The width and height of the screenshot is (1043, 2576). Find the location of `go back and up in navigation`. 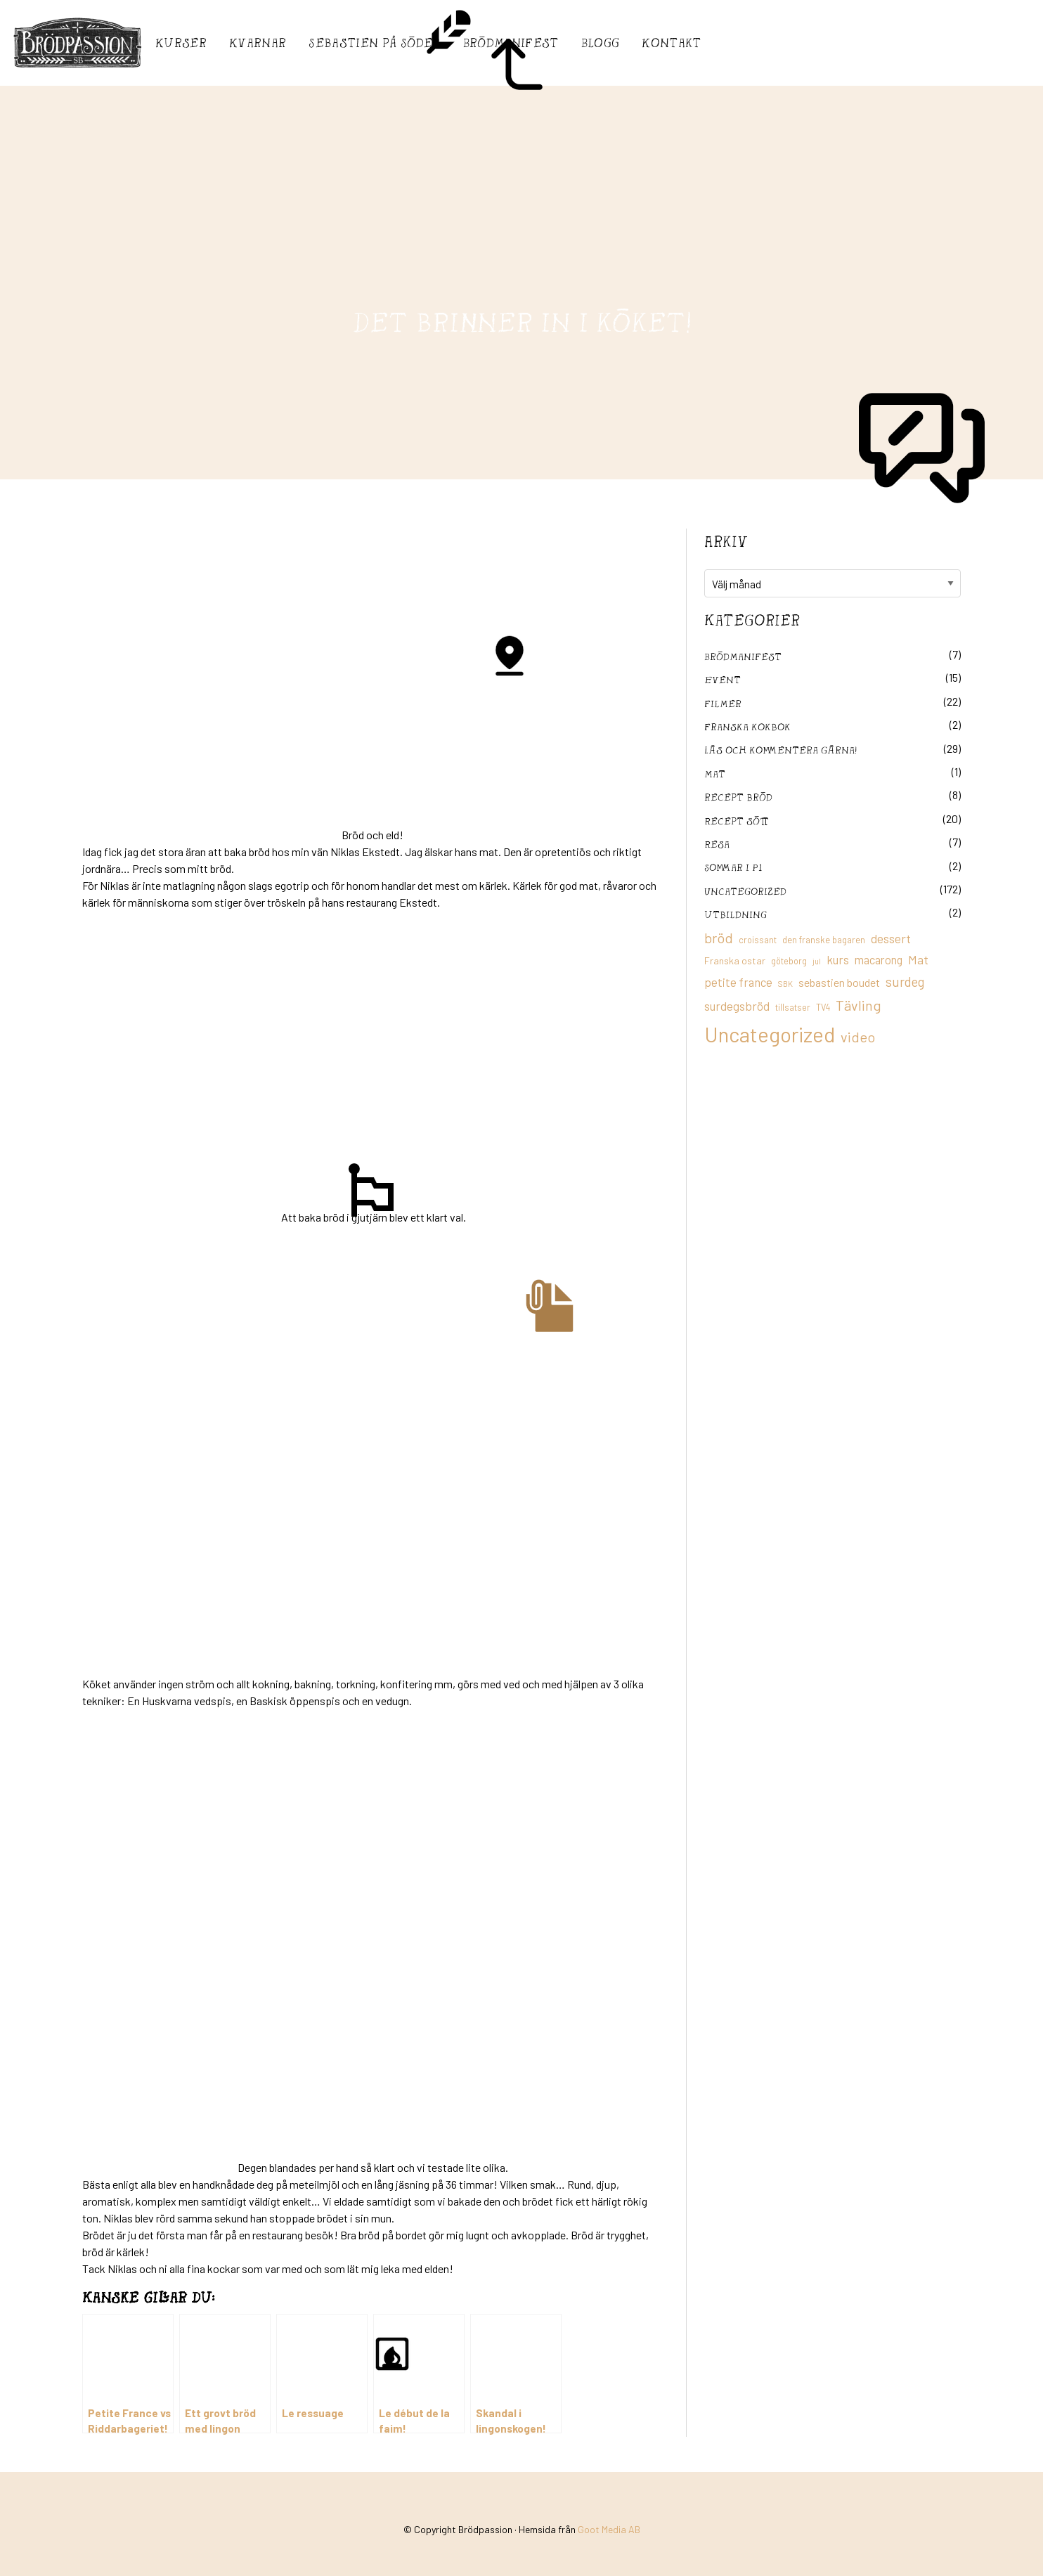

go back and up in navigation is located at coordinates (517, 64).